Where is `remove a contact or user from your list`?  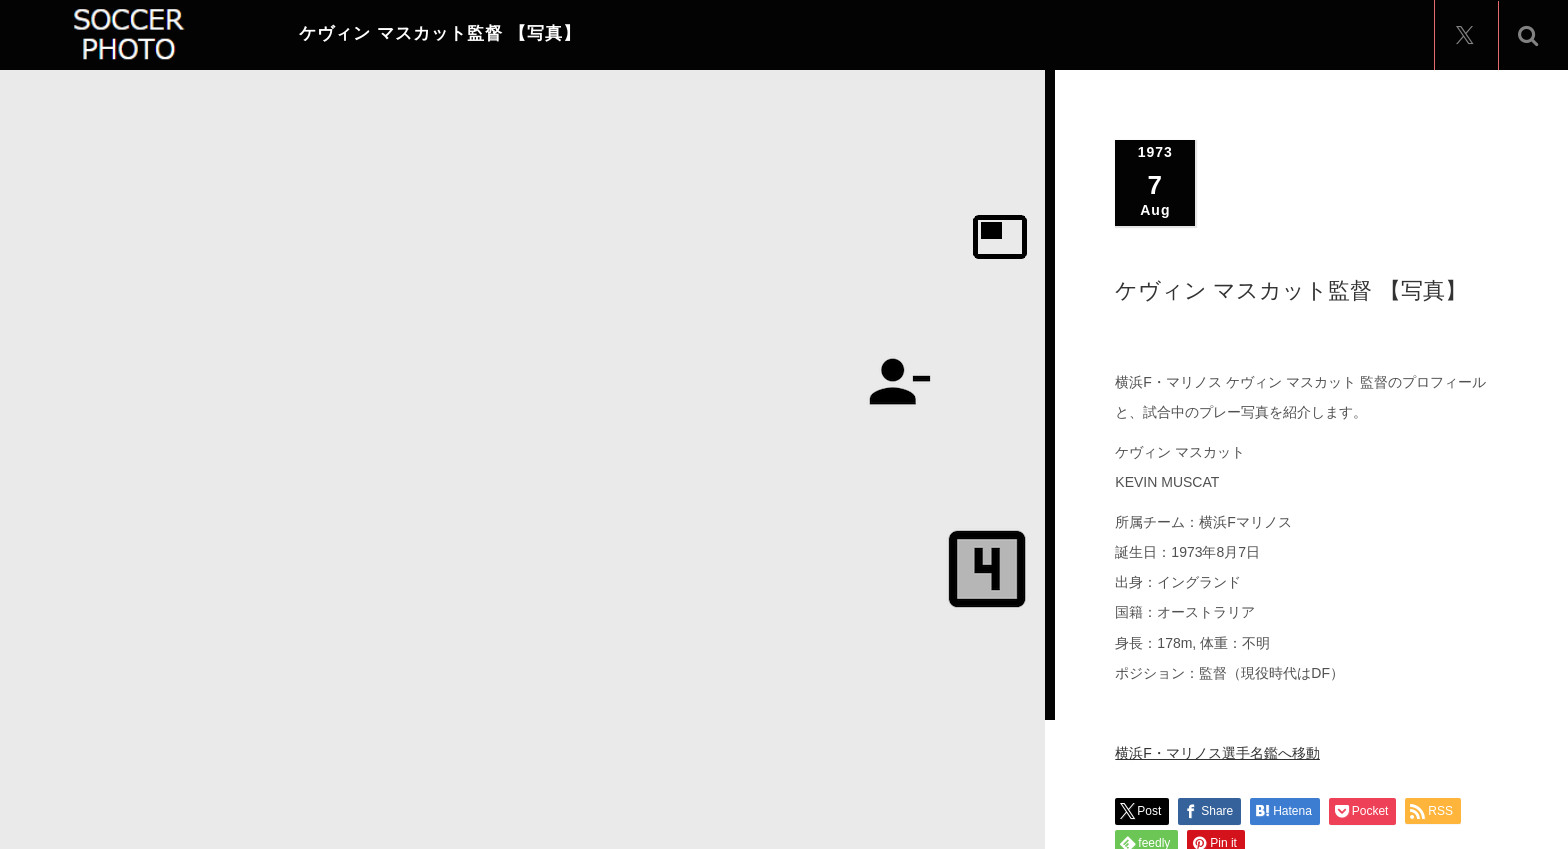
remove a contact or user from your list is located at coordinates (898, 381).